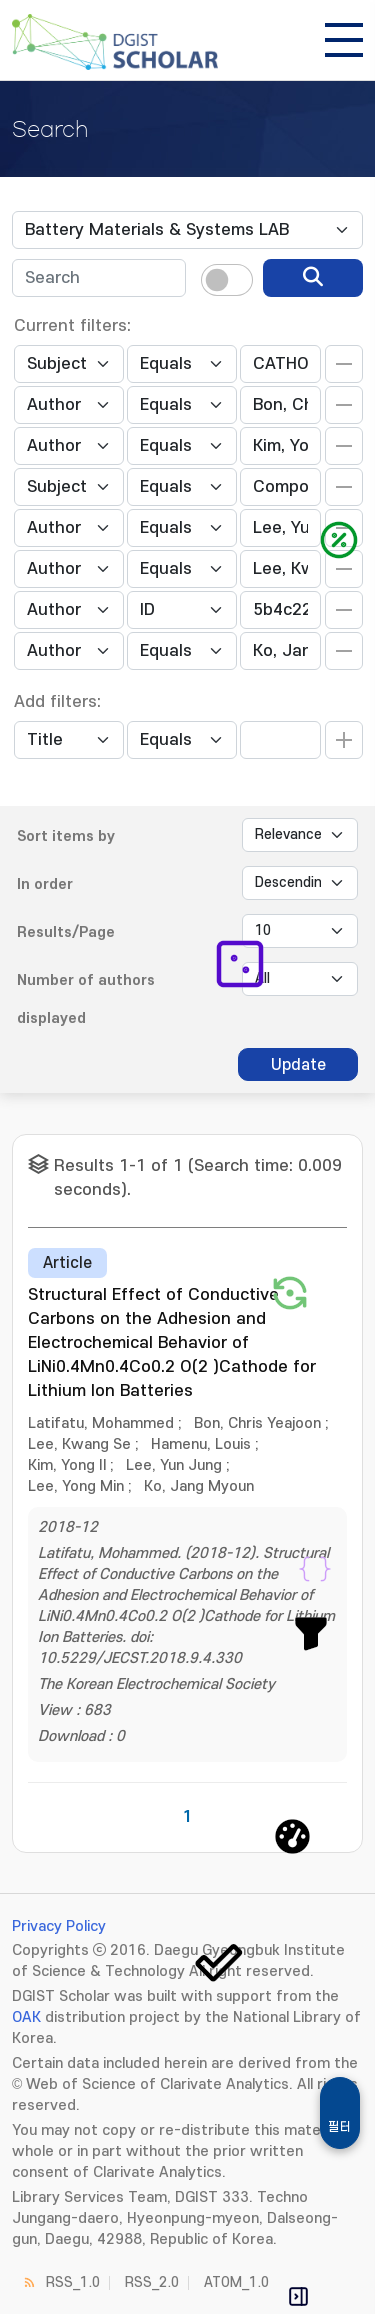 This screenshot has width=375, height=2314. I want to click on randomize or shuffle content, so click(240, 964).